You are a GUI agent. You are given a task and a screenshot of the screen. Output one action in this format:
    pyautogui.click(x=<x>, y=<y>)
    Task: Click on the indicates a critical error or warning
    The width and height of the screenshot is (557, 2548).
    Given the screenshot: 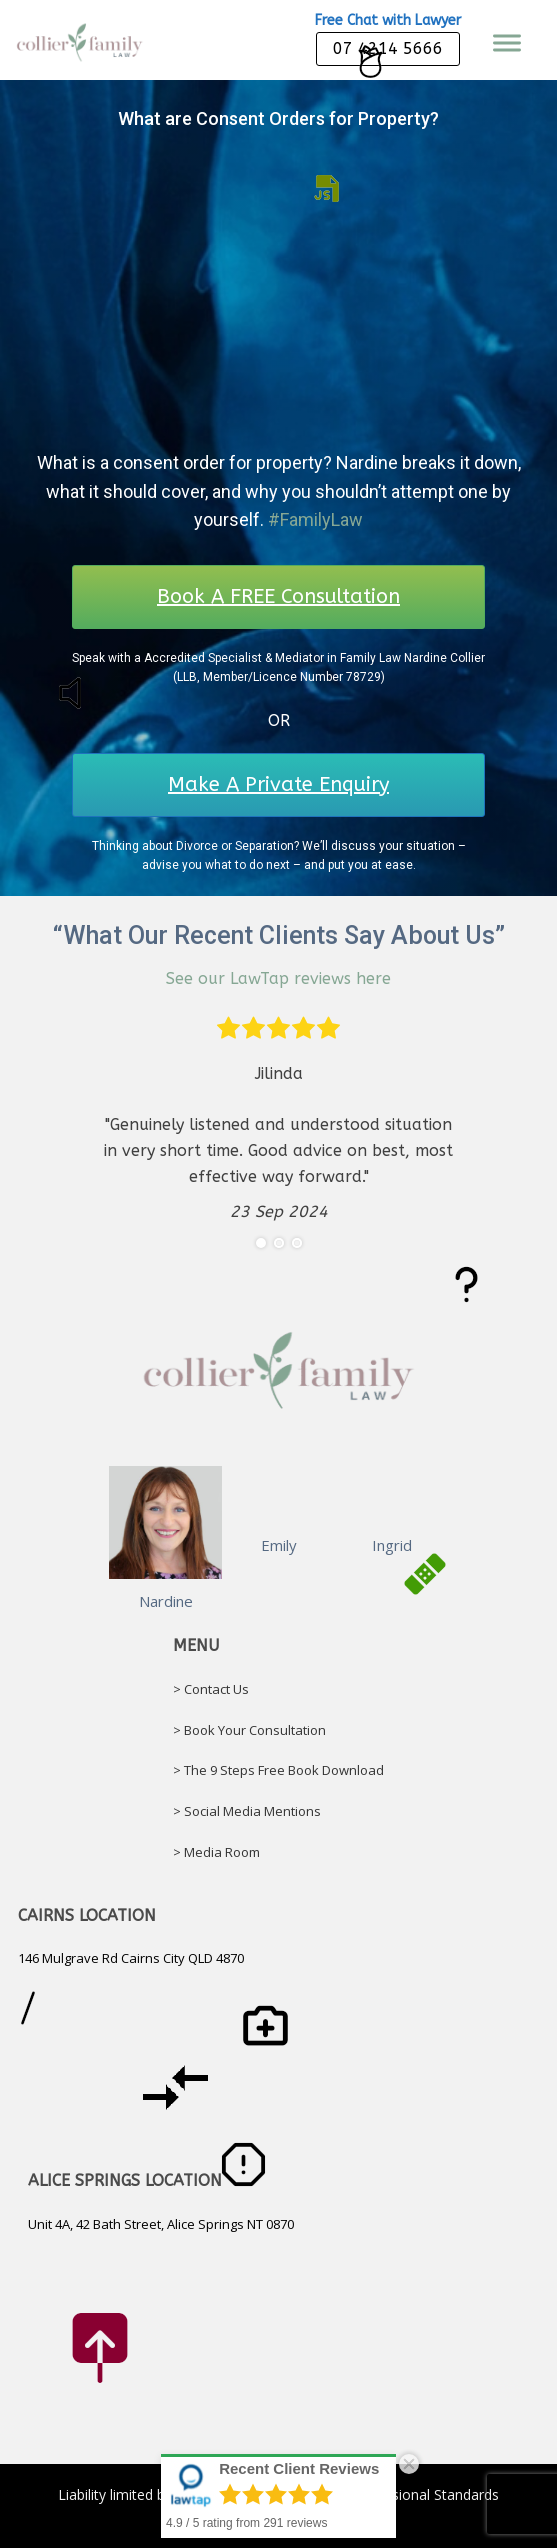 What is the action you would take?
    pyautogui.click(x=243, y=2164)
    